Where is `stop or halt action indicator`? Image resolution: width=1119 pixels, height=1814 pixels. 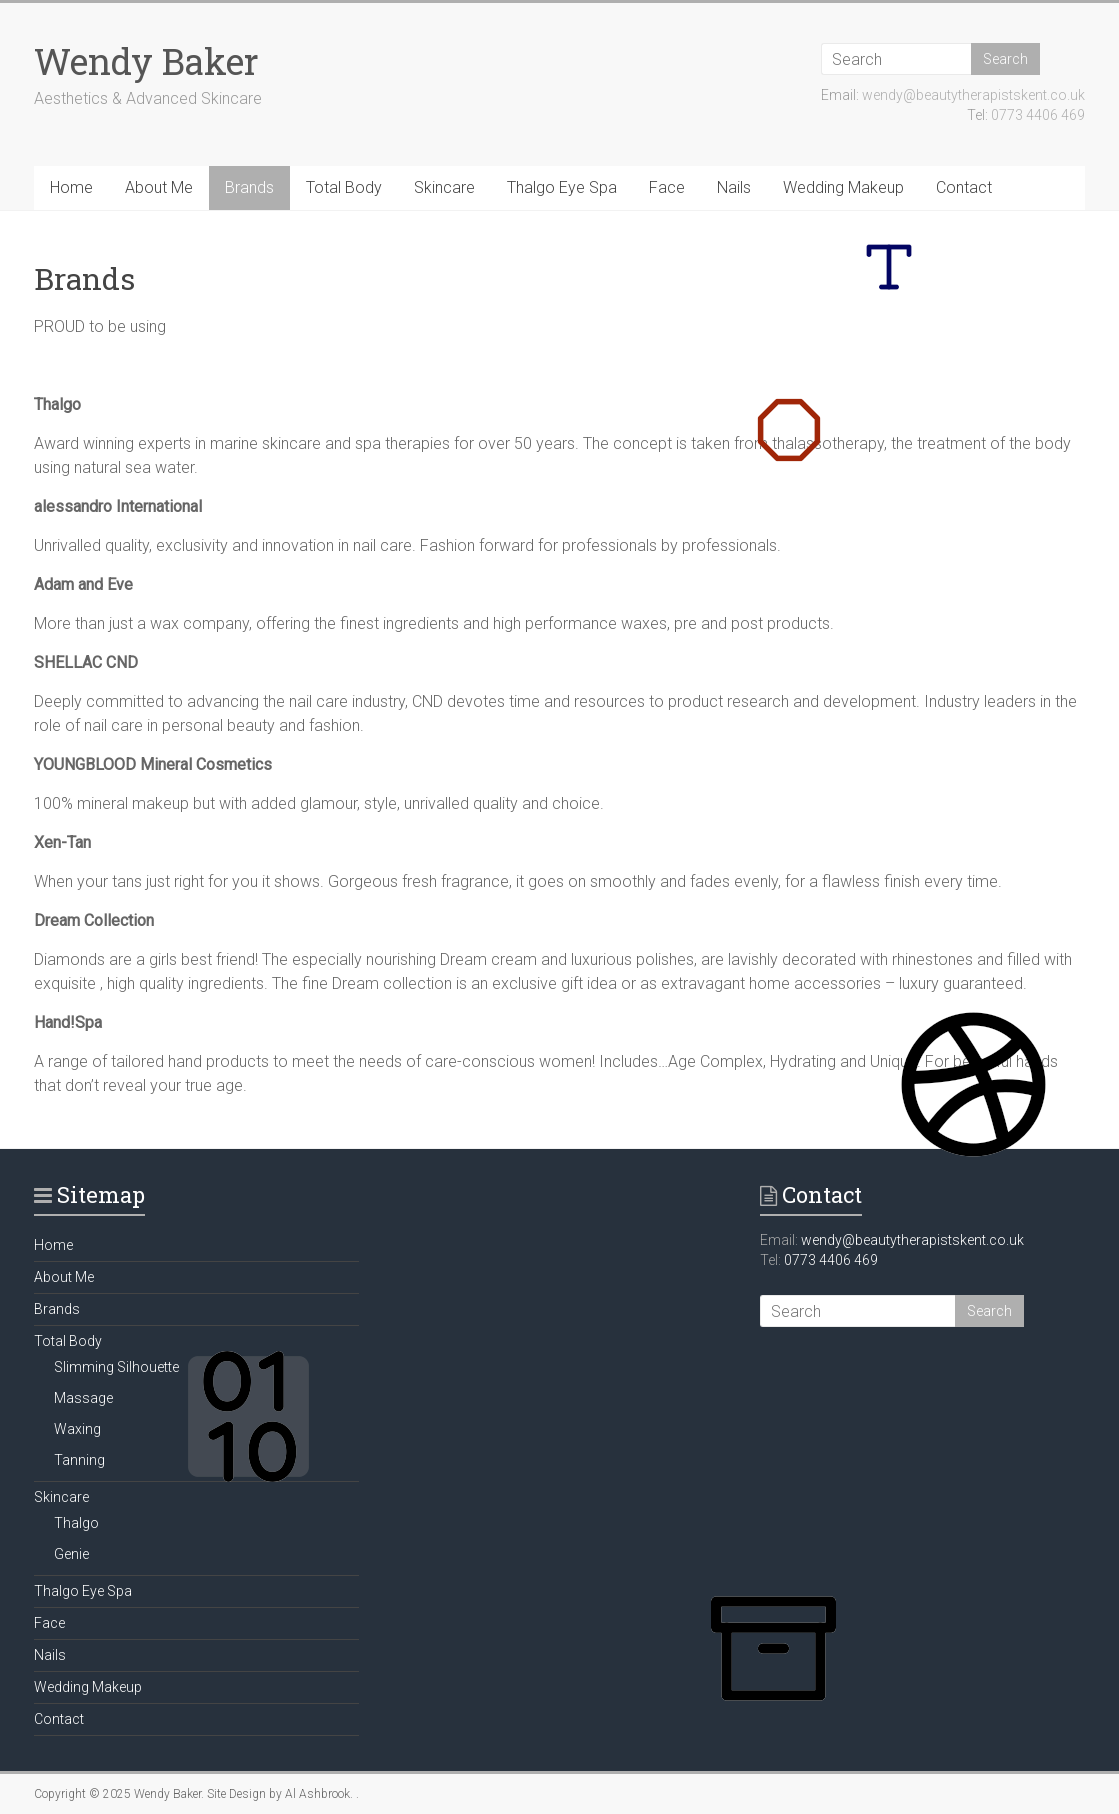
stop or halt action indicator is located at coordinates (789, 430).